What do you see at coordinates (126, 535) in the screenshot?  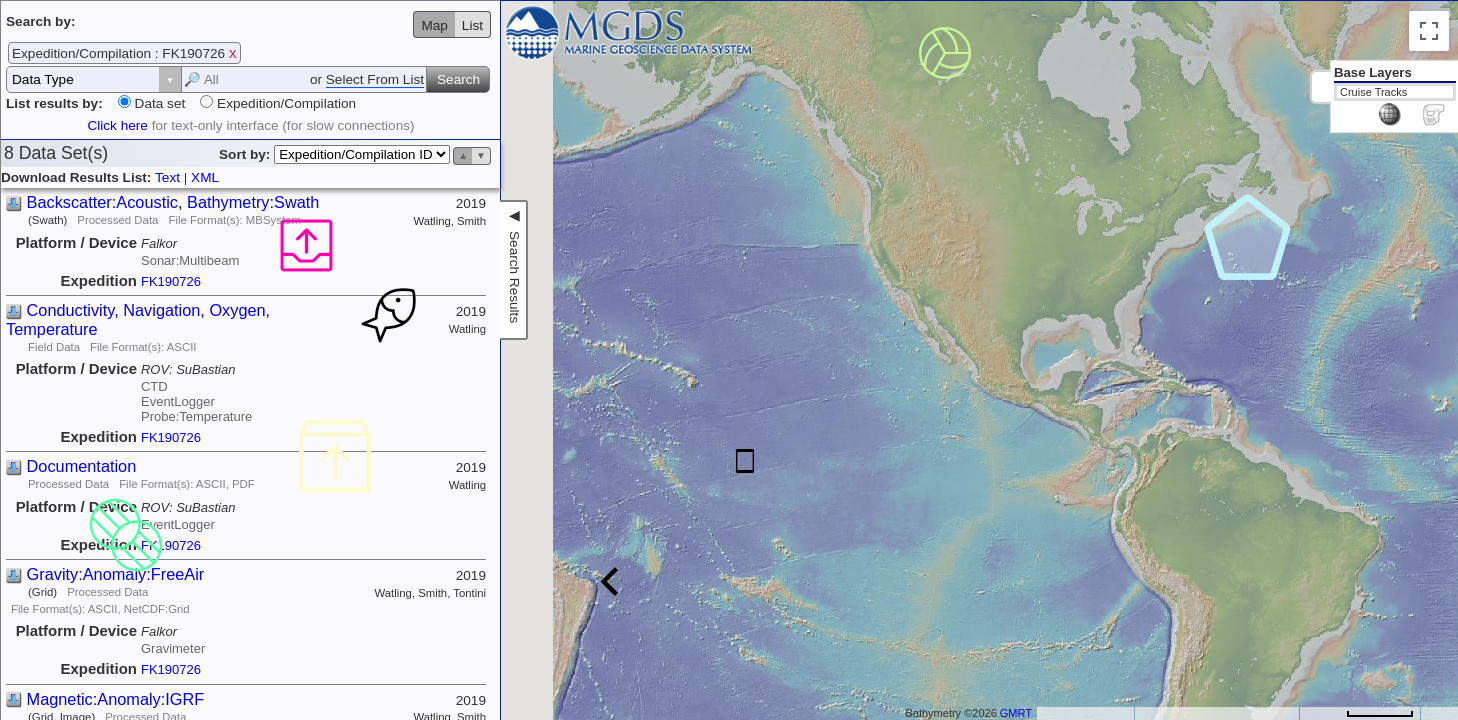 I see `exclude overlapping elements from selection` at bounding box center [126, 535].